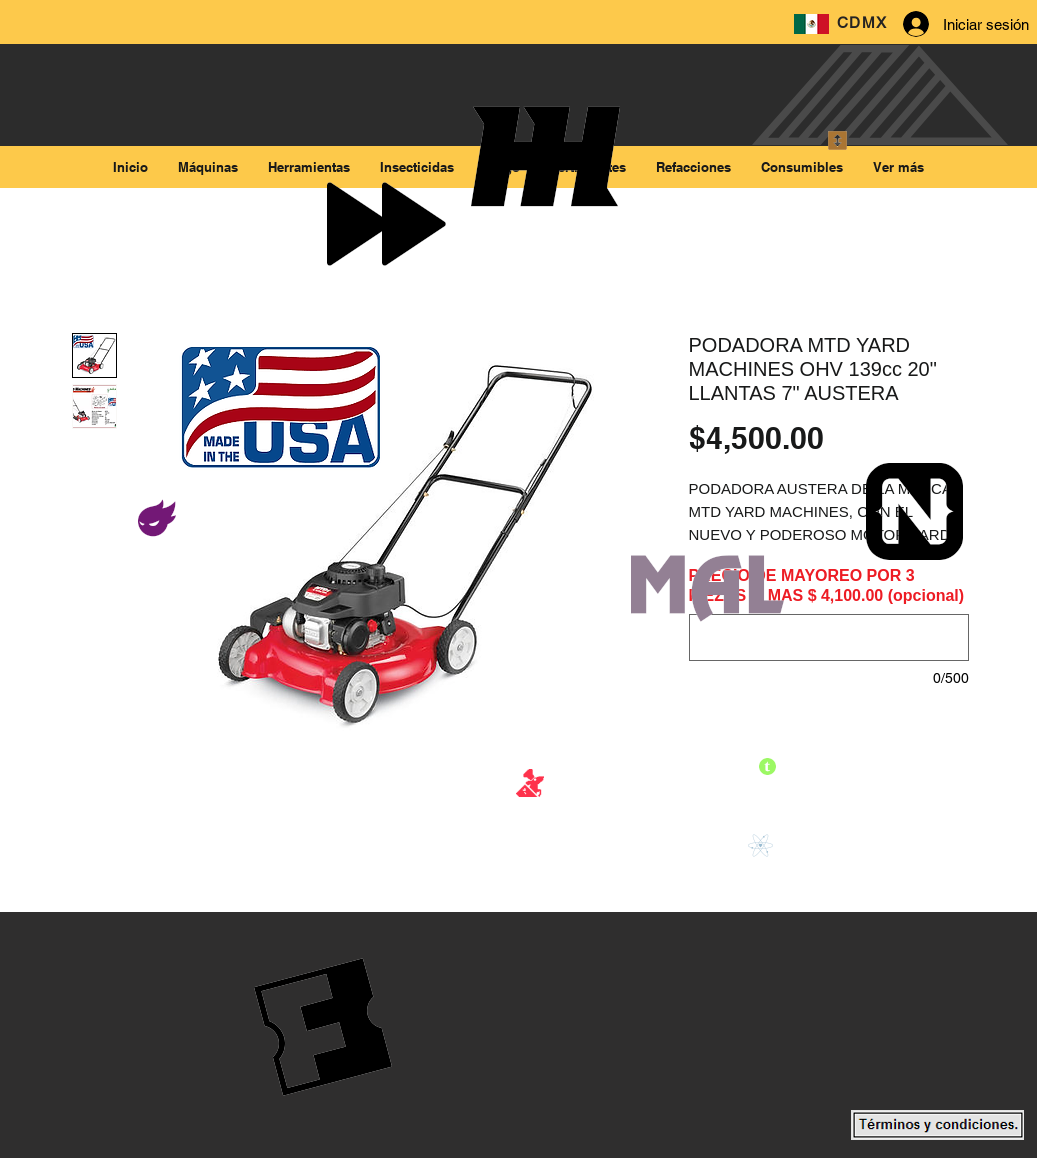 The image size is (1037, 1158). Describe the element at coordinates (707, 588) in the screenshot. I see `open MyAnimeList app or website` at that location.